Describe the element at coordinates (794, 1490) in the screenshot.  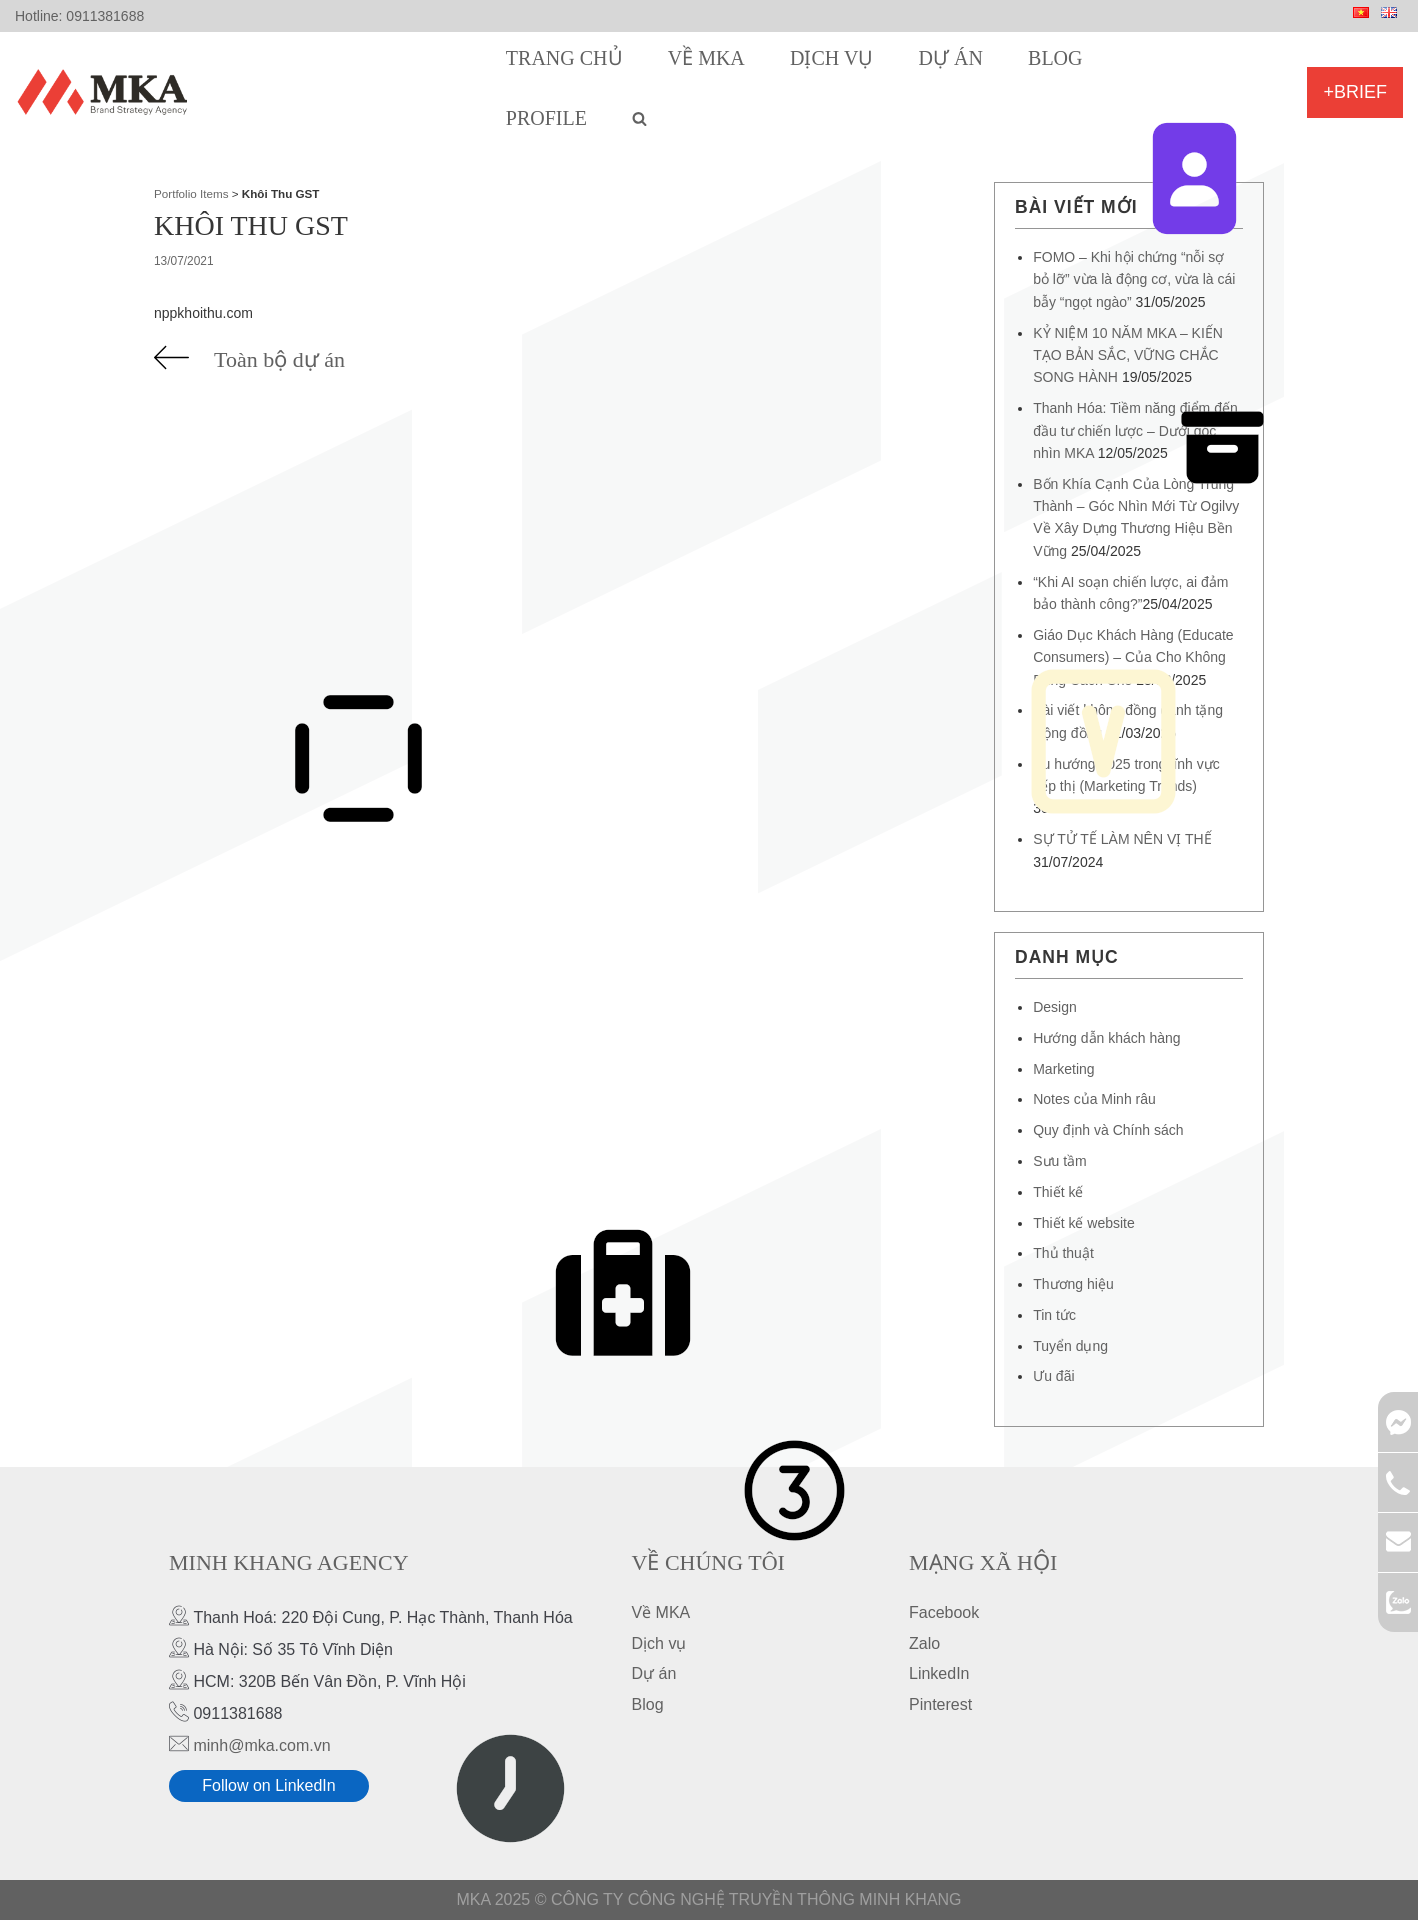
I see `indicates step three in a multi-step process` at that location.